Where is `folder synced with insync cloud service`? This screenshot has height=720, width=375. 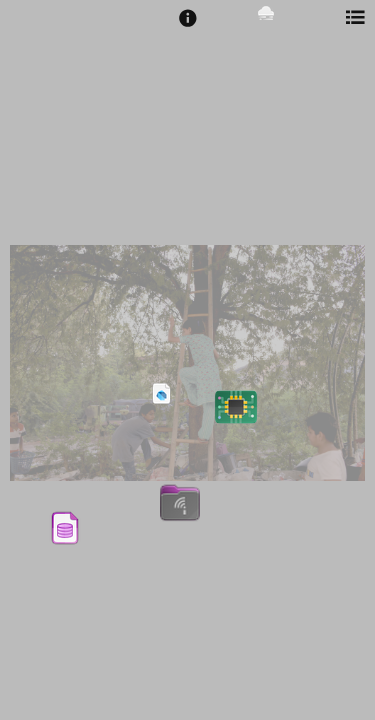 folder synced with insync cloud service is located at coordinates (180, 502).